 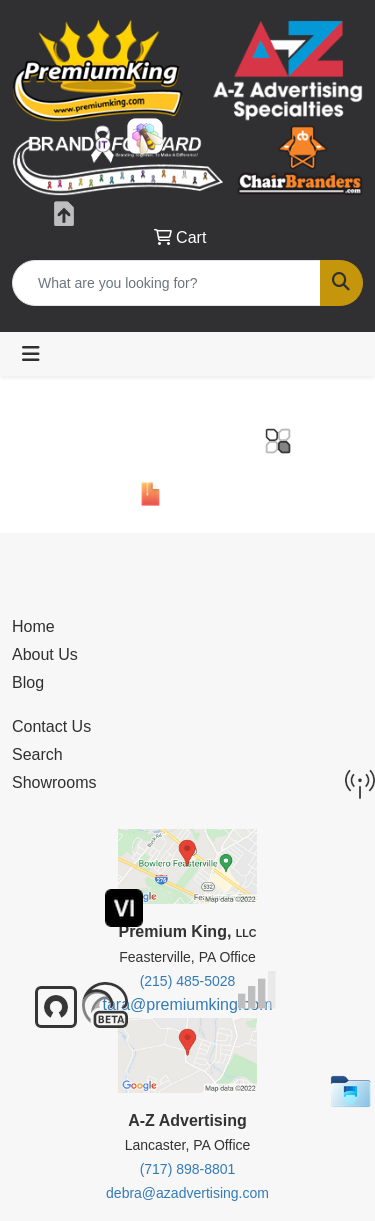 What do you see at coordinates (258, 991) in the screenshot?
I see `indicates good cellular signal strength` at bounding box center [258, 991].